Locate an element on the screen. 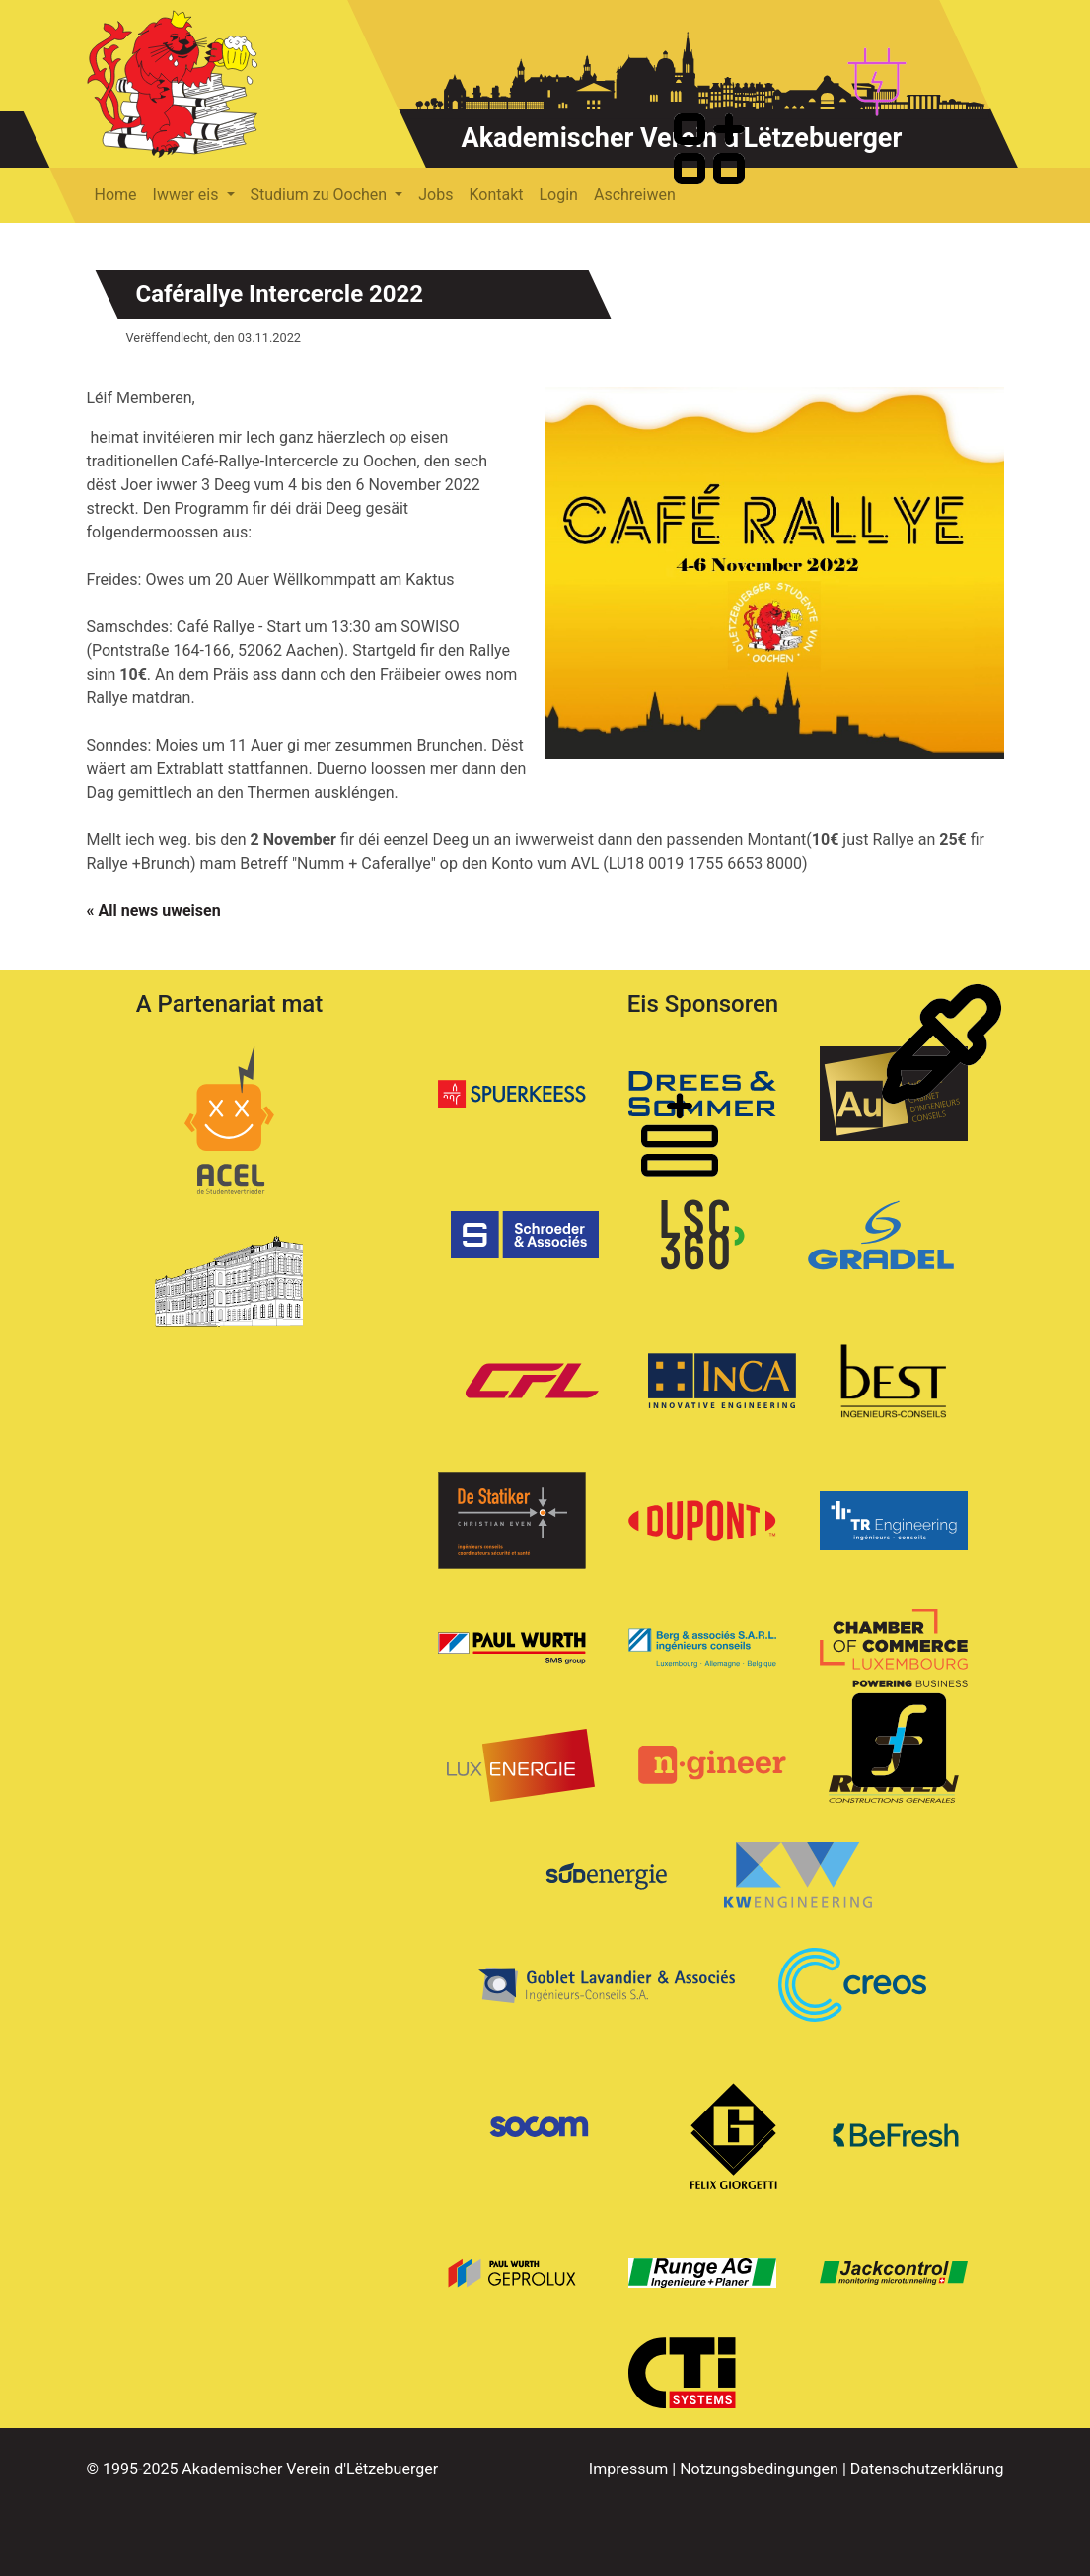 This screenshot has height=2576, width=1090. indicates device is currently charging is located at coordinates (877, 82).